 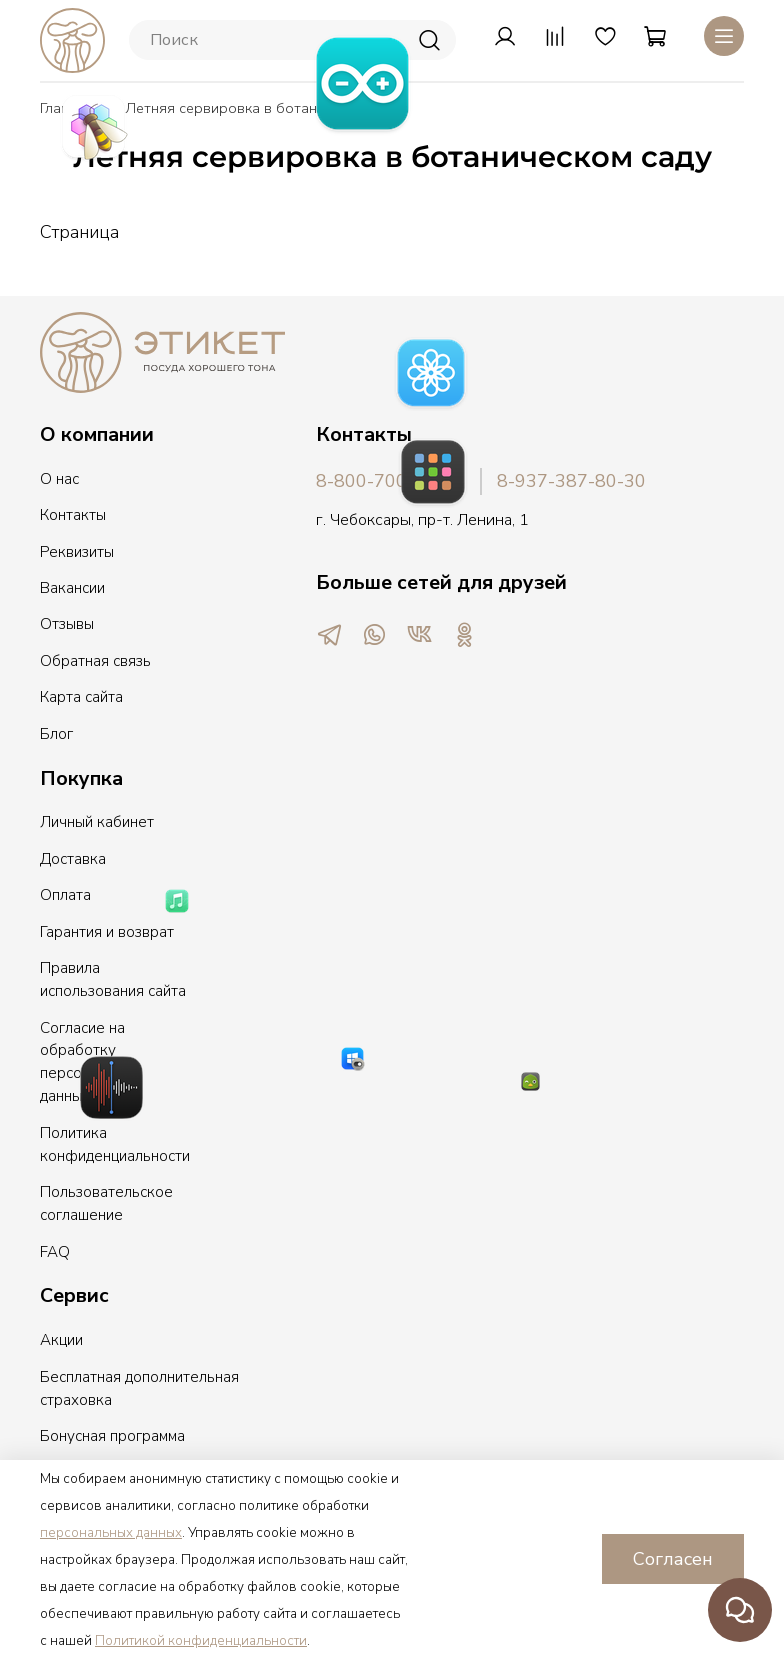 I want to click on open choqok microblogging client, so click(x=530, y=1081).